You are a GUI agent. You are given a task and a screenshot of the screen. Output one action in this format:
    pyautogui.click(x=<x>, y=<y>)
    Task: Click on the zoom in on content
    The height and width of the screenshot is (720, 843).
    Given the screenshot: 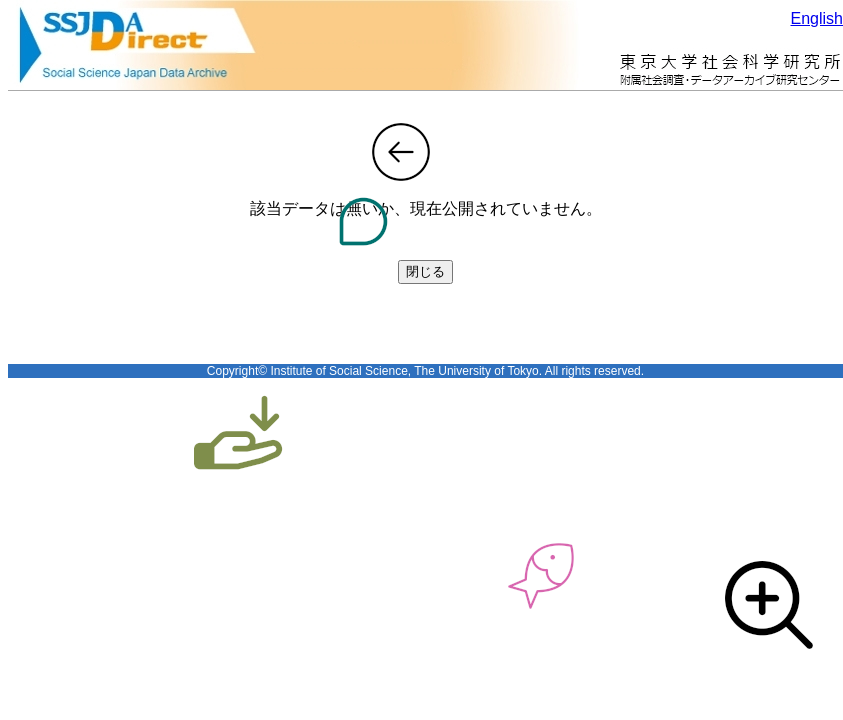 What is the action you would take?
    pyautogui.click(x=769, y=605)
    